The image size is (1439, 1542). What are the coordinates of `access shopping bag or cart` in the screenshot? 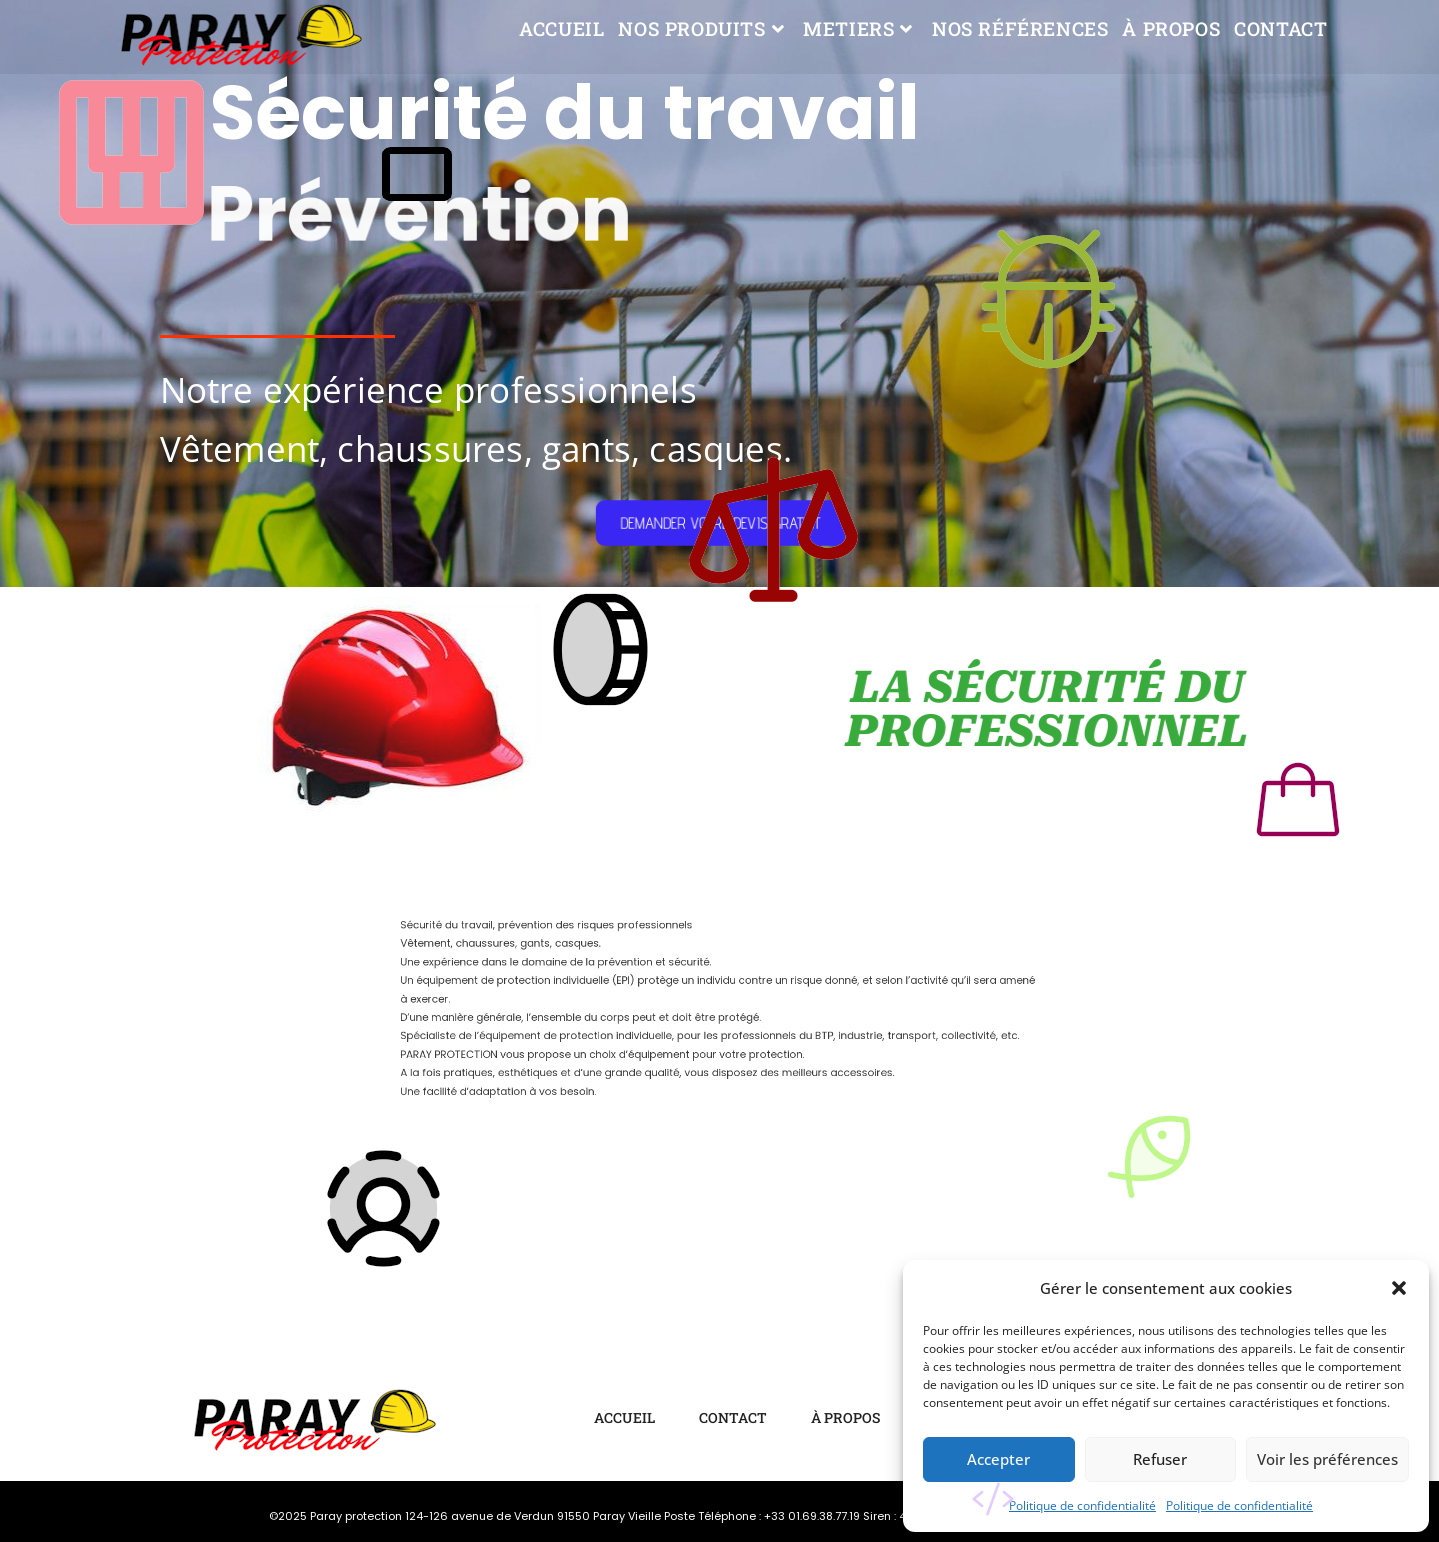 It's located at (1298, 804).